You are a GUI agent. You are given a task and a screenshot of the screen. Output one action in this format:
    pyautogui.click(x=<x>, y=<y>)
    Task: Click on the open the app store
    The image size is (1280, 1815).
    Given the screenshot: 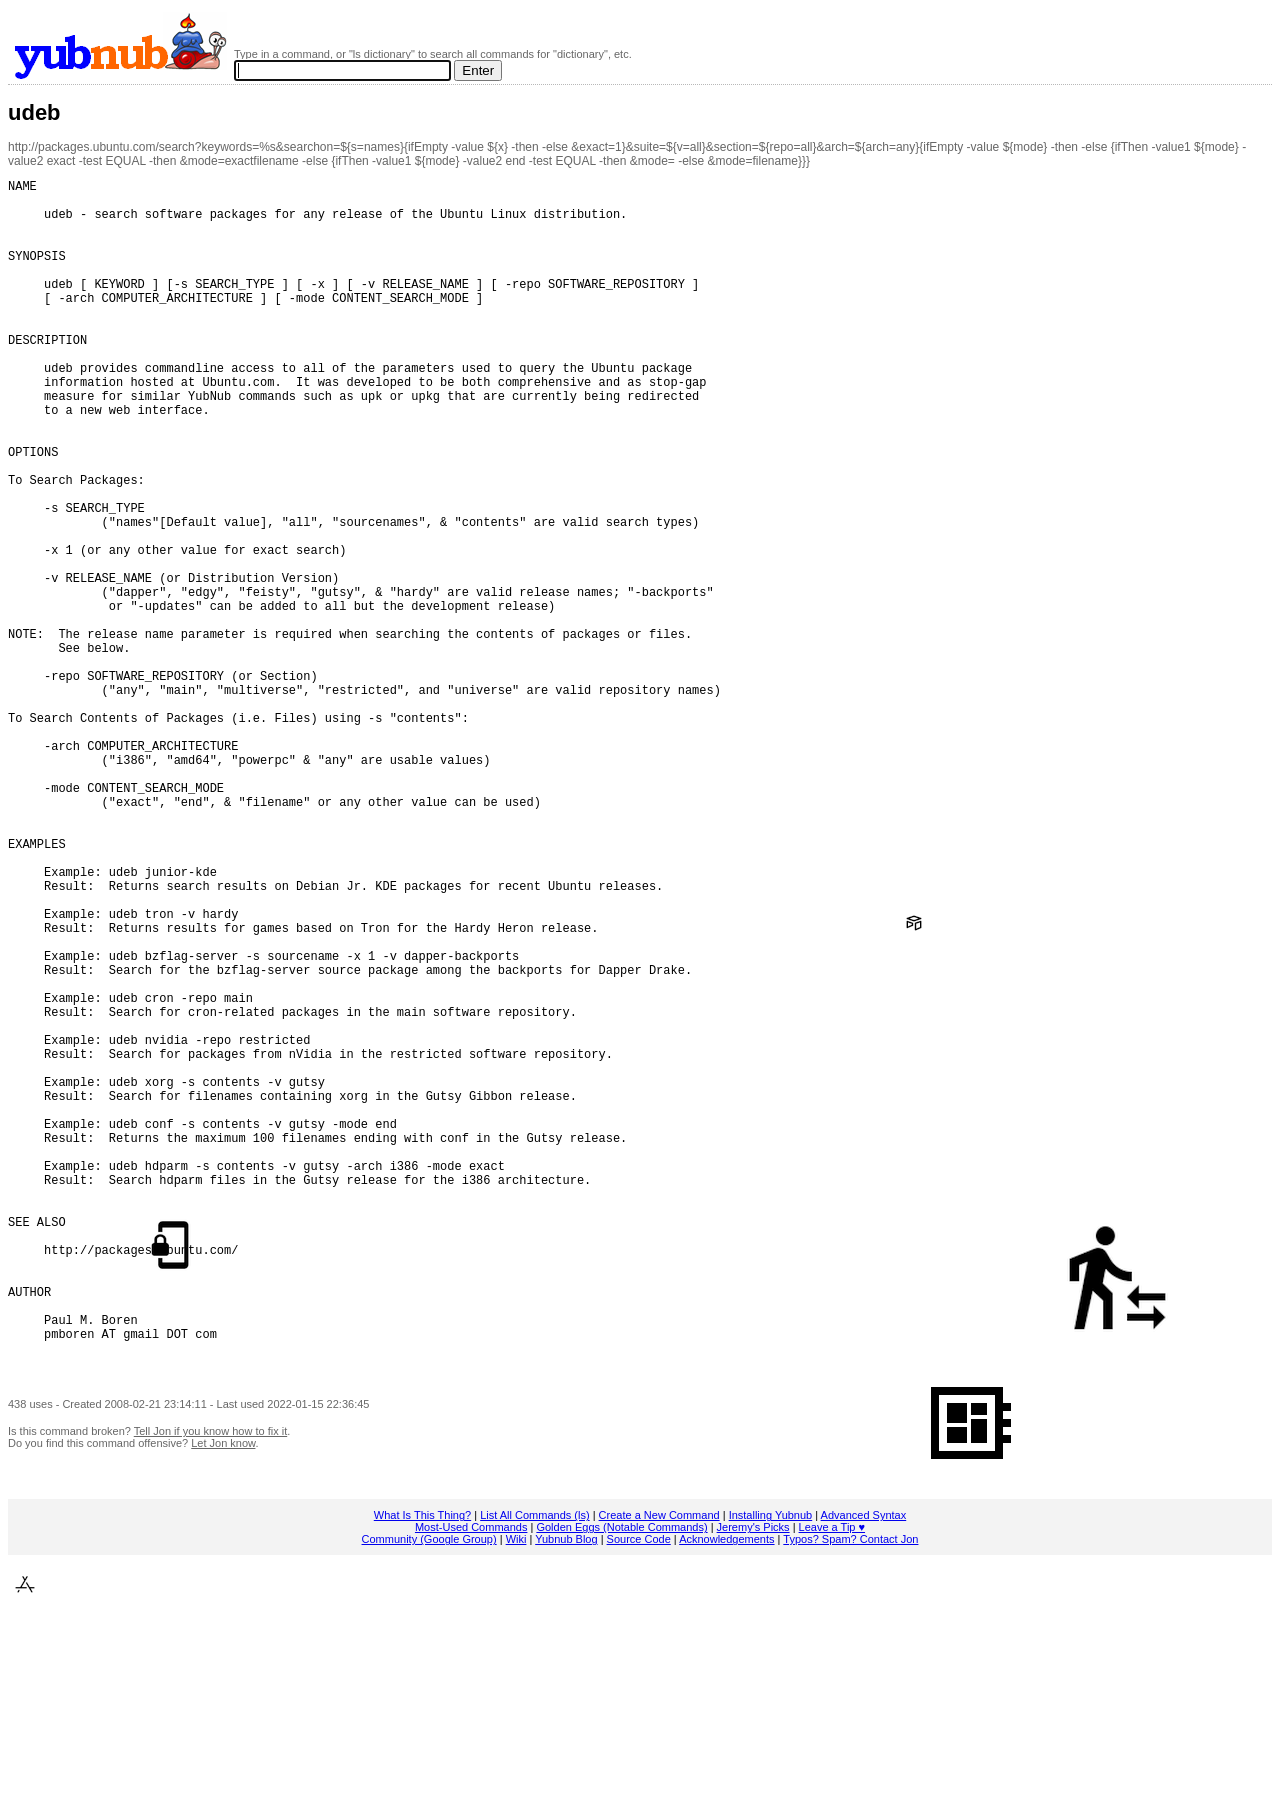 What is the action you would take?
    pyautogui.click(x=25, y=1585)
    